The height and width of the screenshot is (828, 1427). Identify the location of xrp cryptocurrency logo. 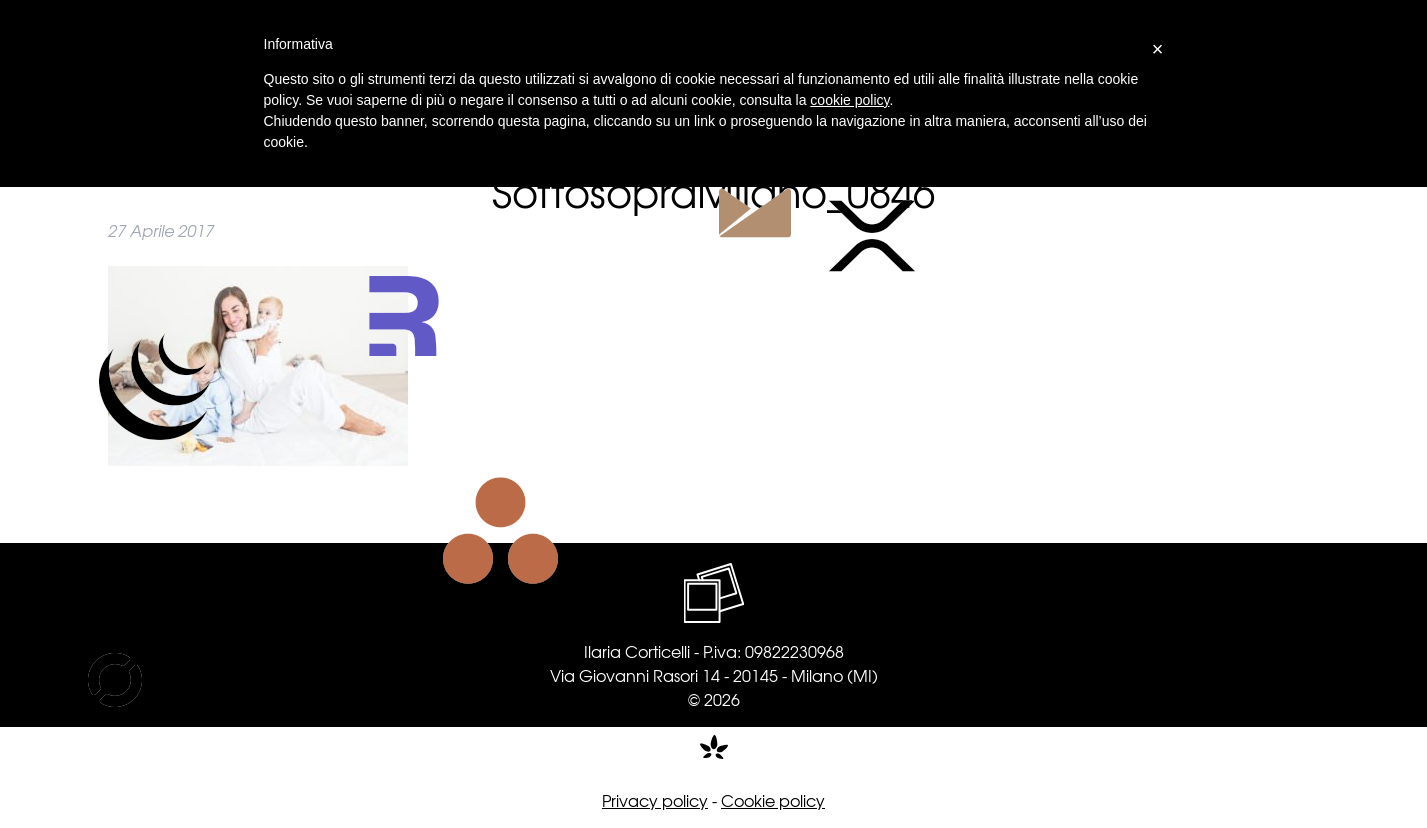
(872, 236).